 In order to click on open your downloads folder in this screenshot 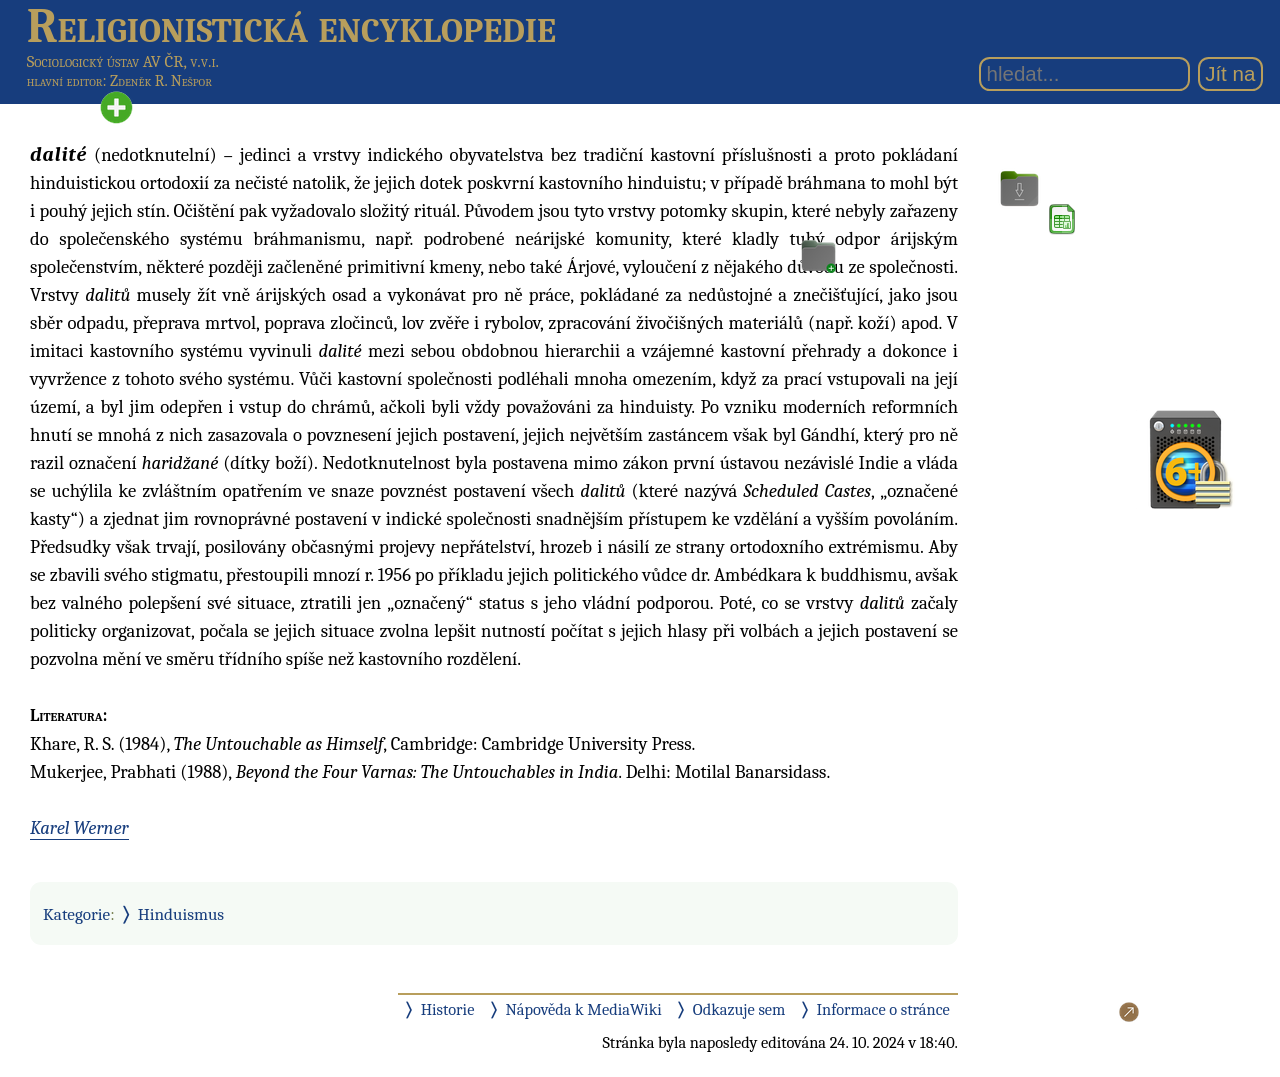, I will do `click(1019, 188)`.